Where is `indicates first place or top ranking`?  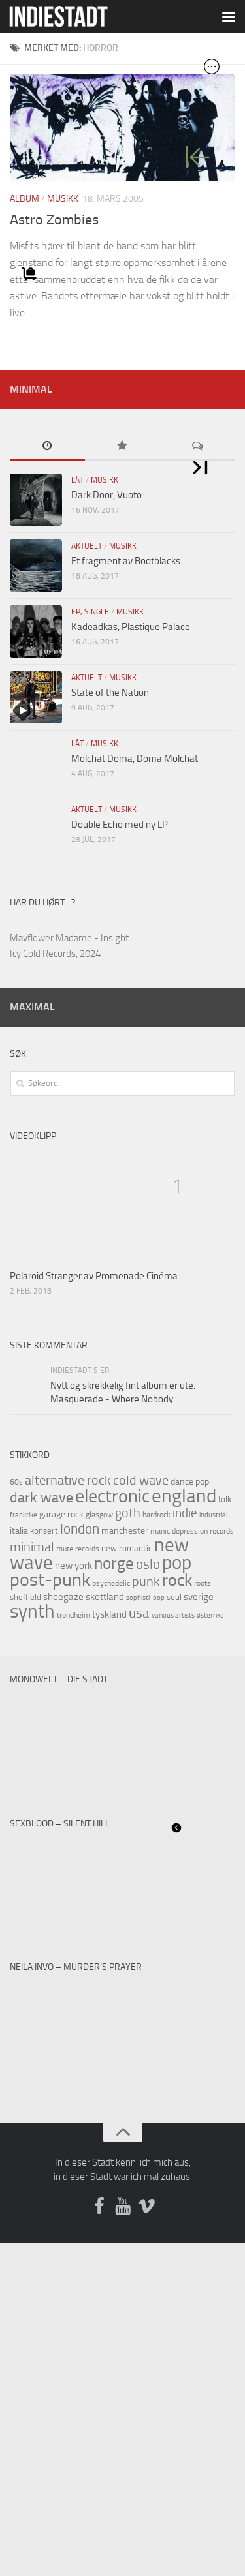
indicates first place or top ranking is located at coordinates (178, 1187).